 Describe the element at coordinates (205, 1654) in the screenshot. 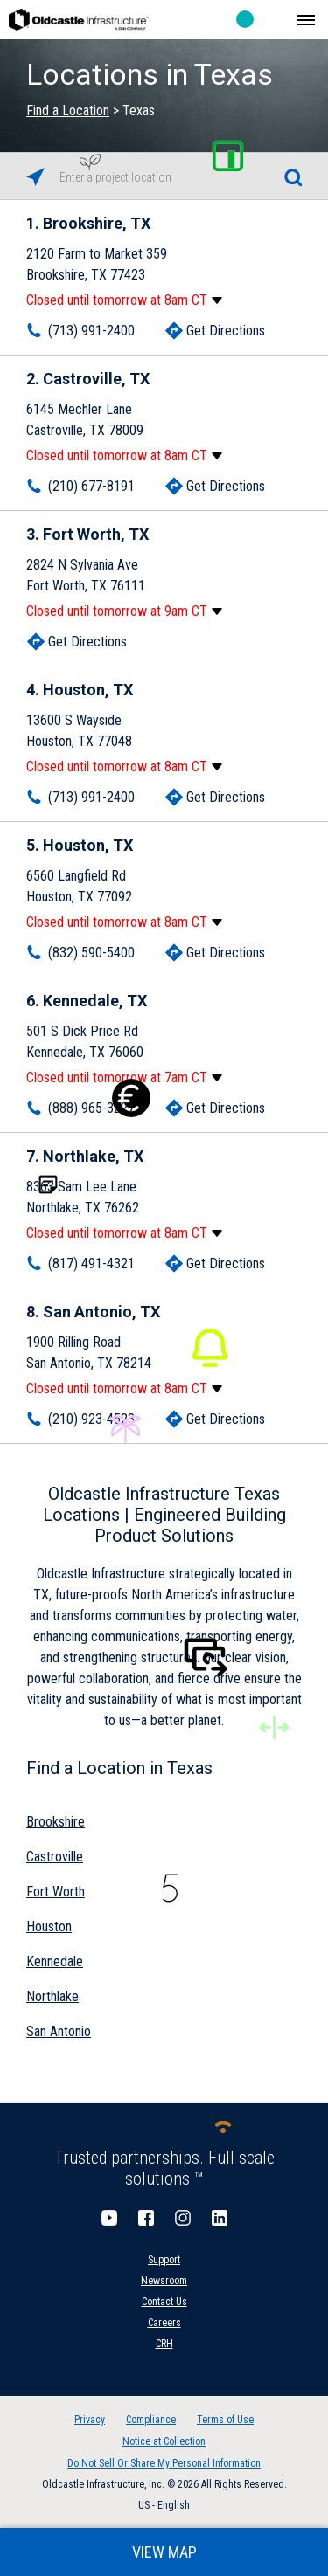

I see `transfer funds between accounts` at that location.